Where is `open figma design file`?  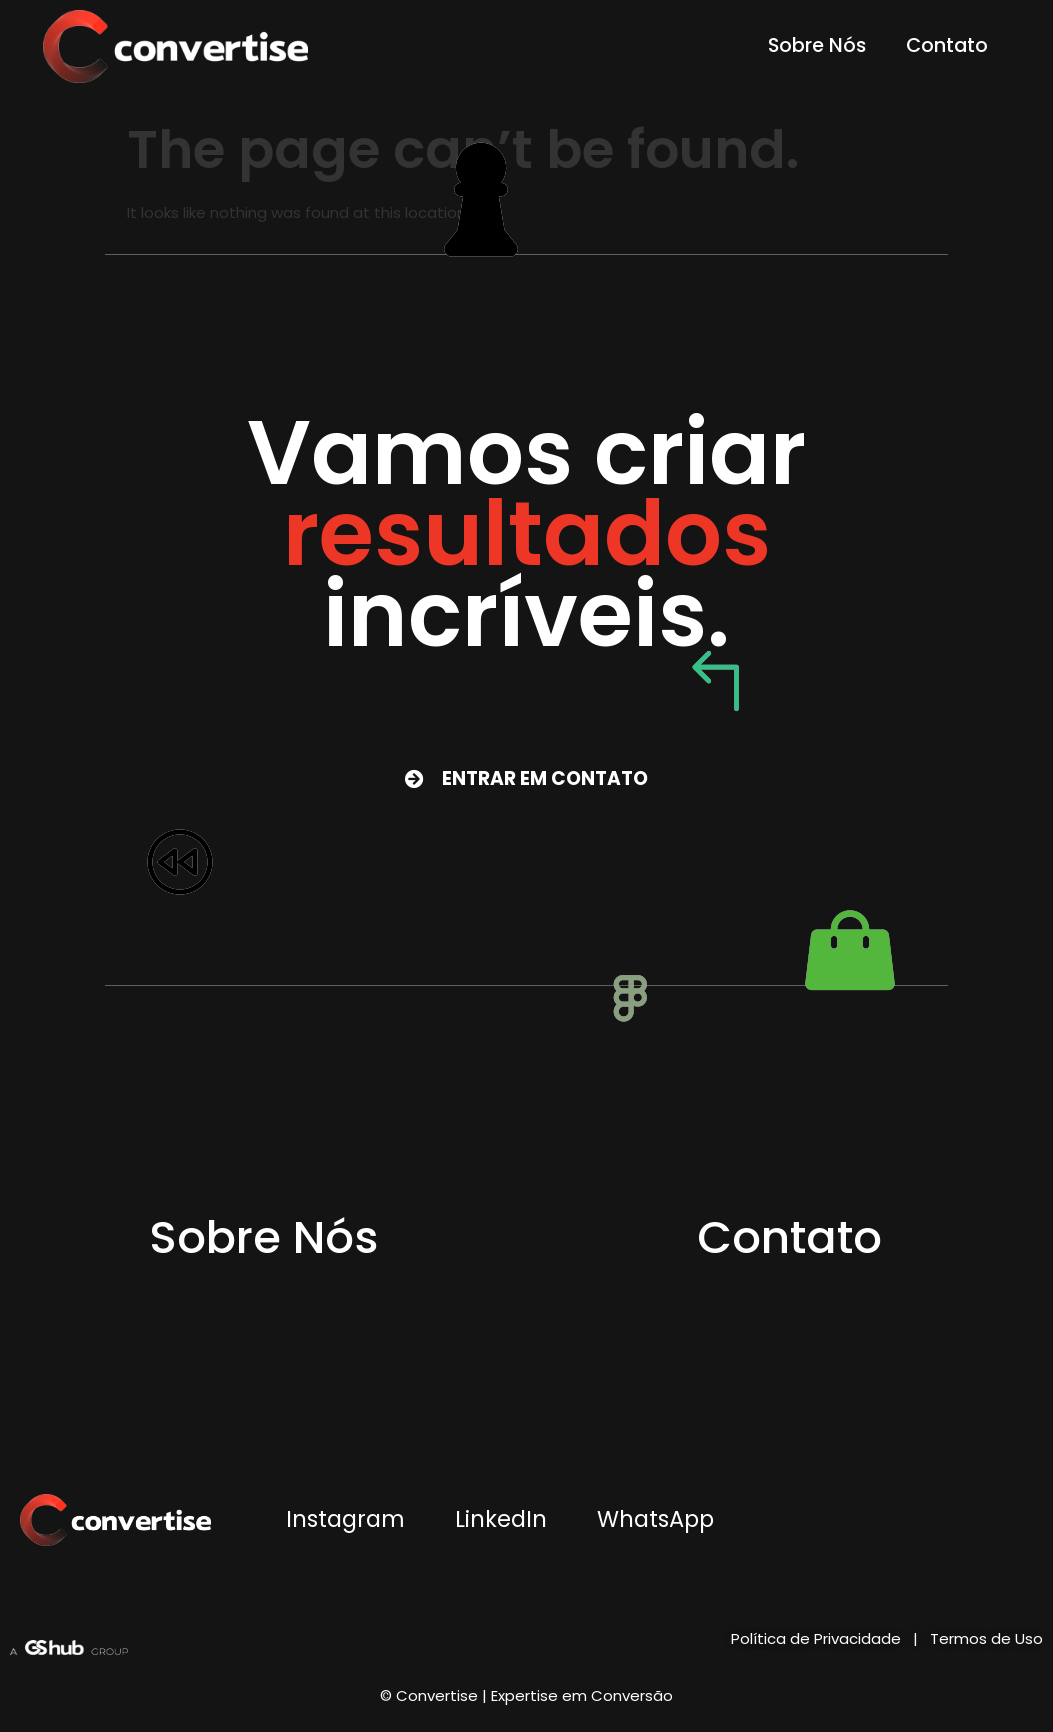
open figma design file is located at coordinates (629, 997).